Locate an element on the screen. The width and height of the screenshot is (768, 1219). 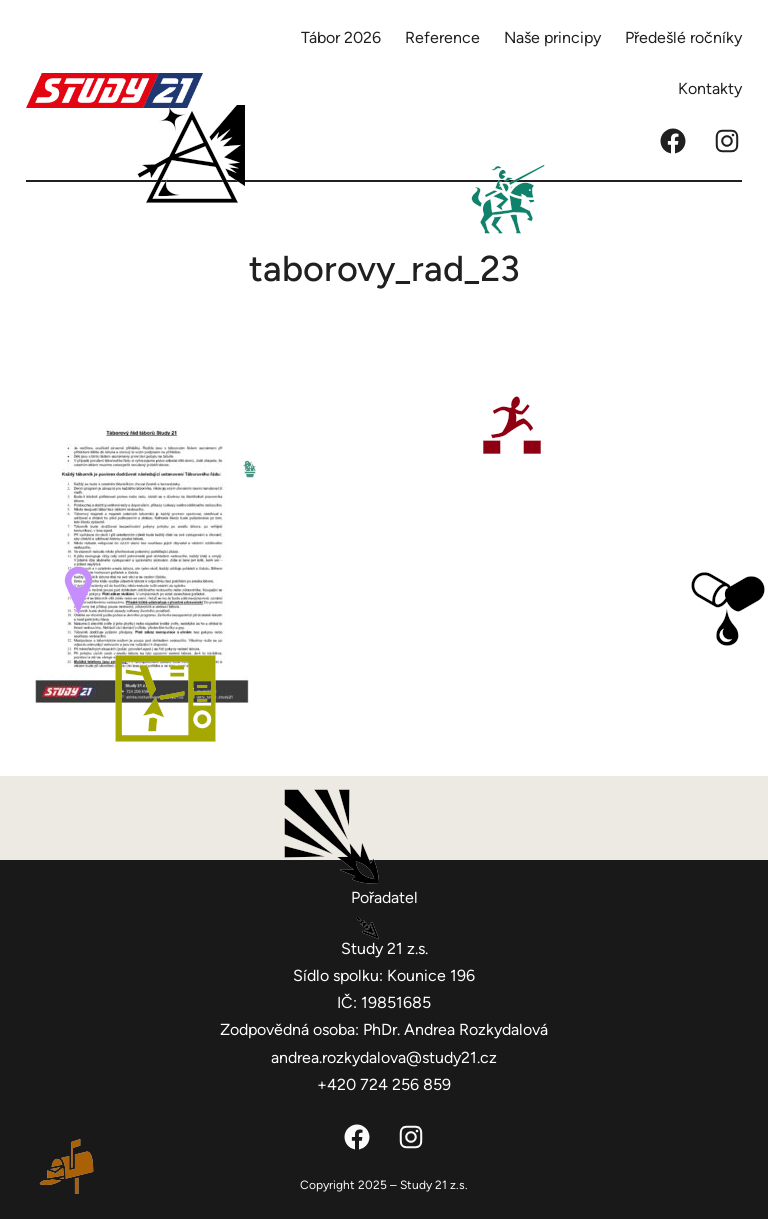
access GPS navigation or location tracking is located at coordinates (165, 698).